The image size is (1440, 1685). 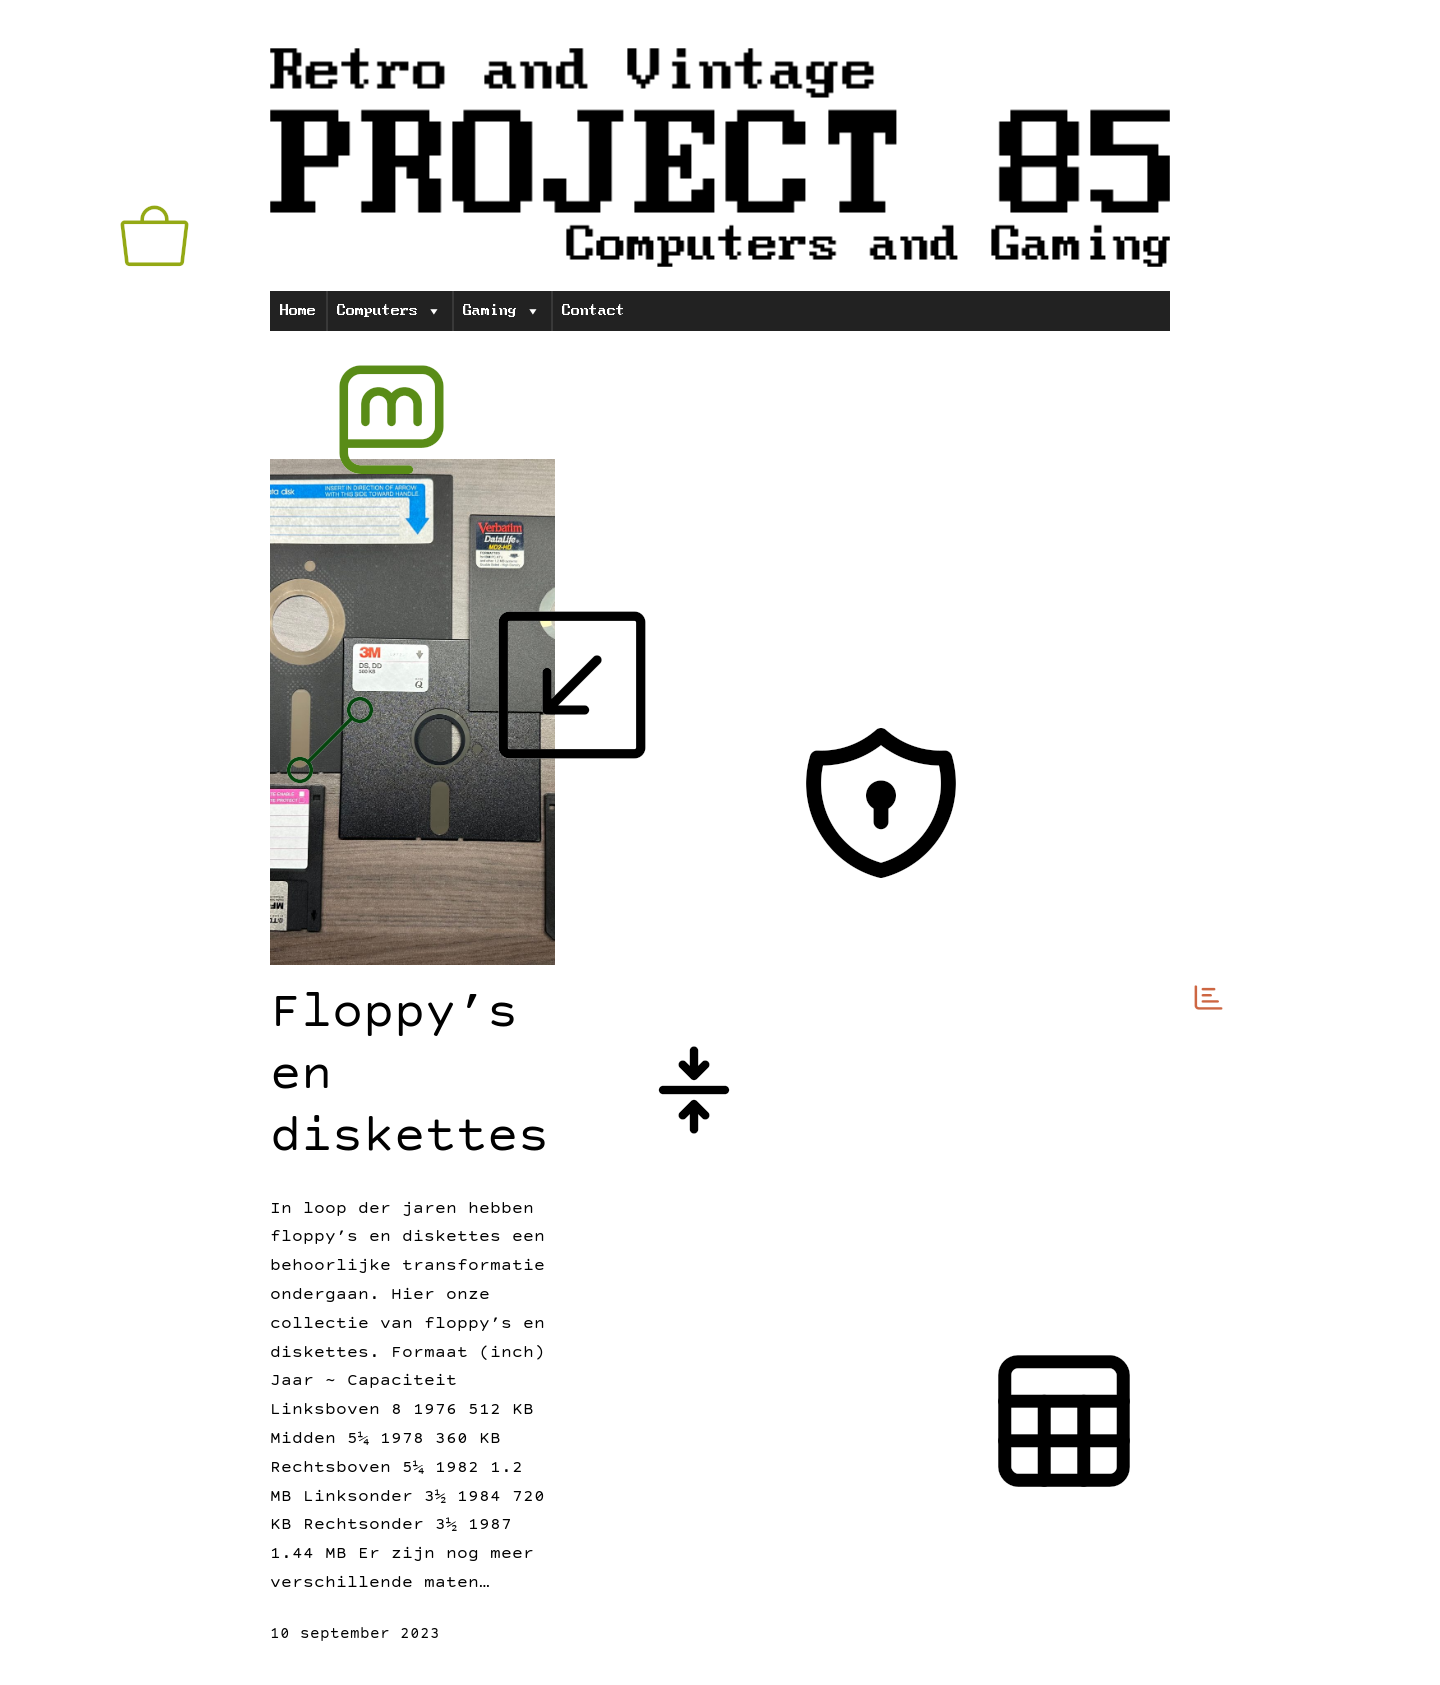 I want to click on view analytics or statistics, so click(x=1208, y=997).